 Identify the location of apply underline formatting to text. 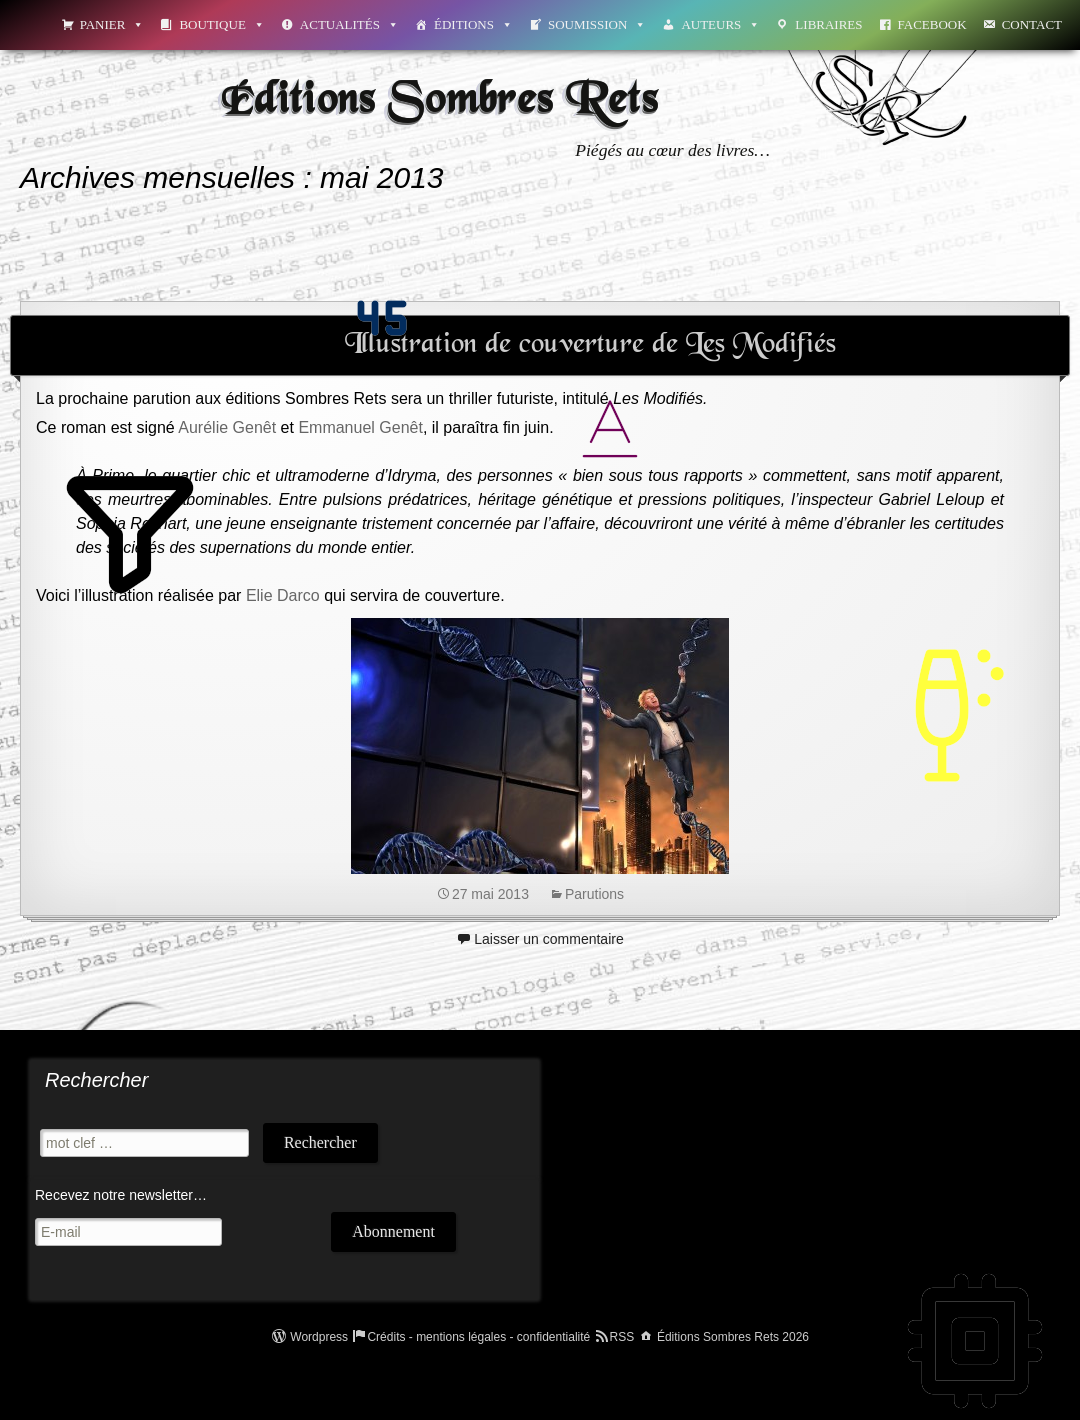
(610, 430).